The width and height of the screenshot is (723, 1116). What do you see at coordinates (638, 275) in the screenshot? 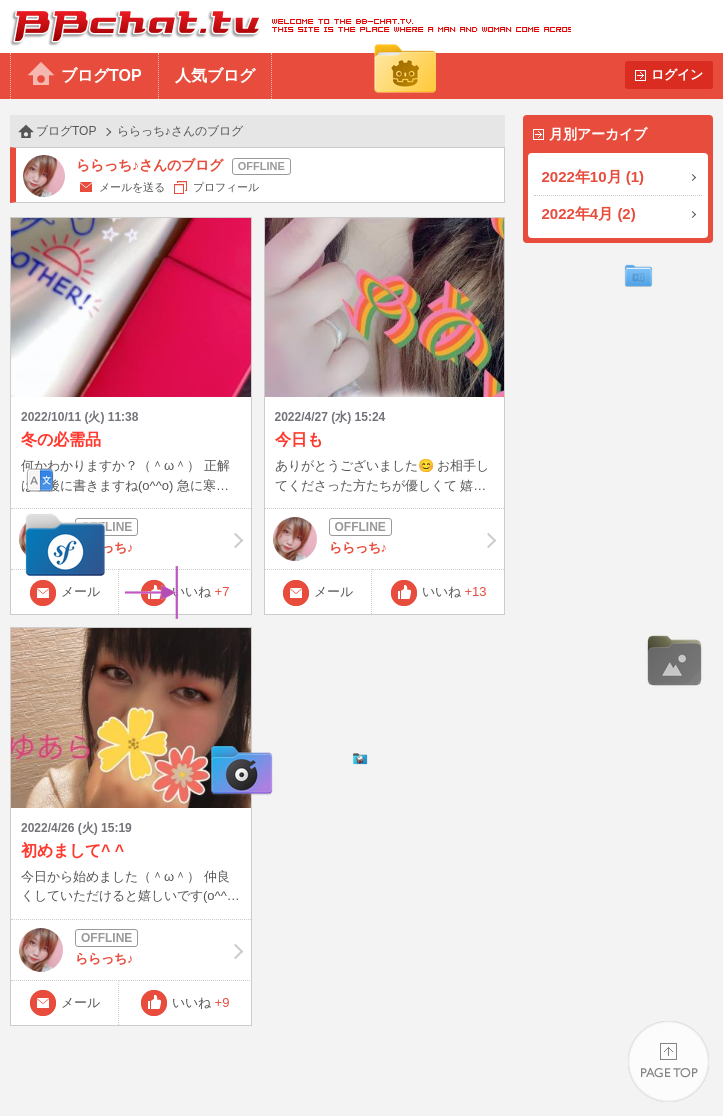
I see `open Native Instruments folder` at bounding box center [638, 275].